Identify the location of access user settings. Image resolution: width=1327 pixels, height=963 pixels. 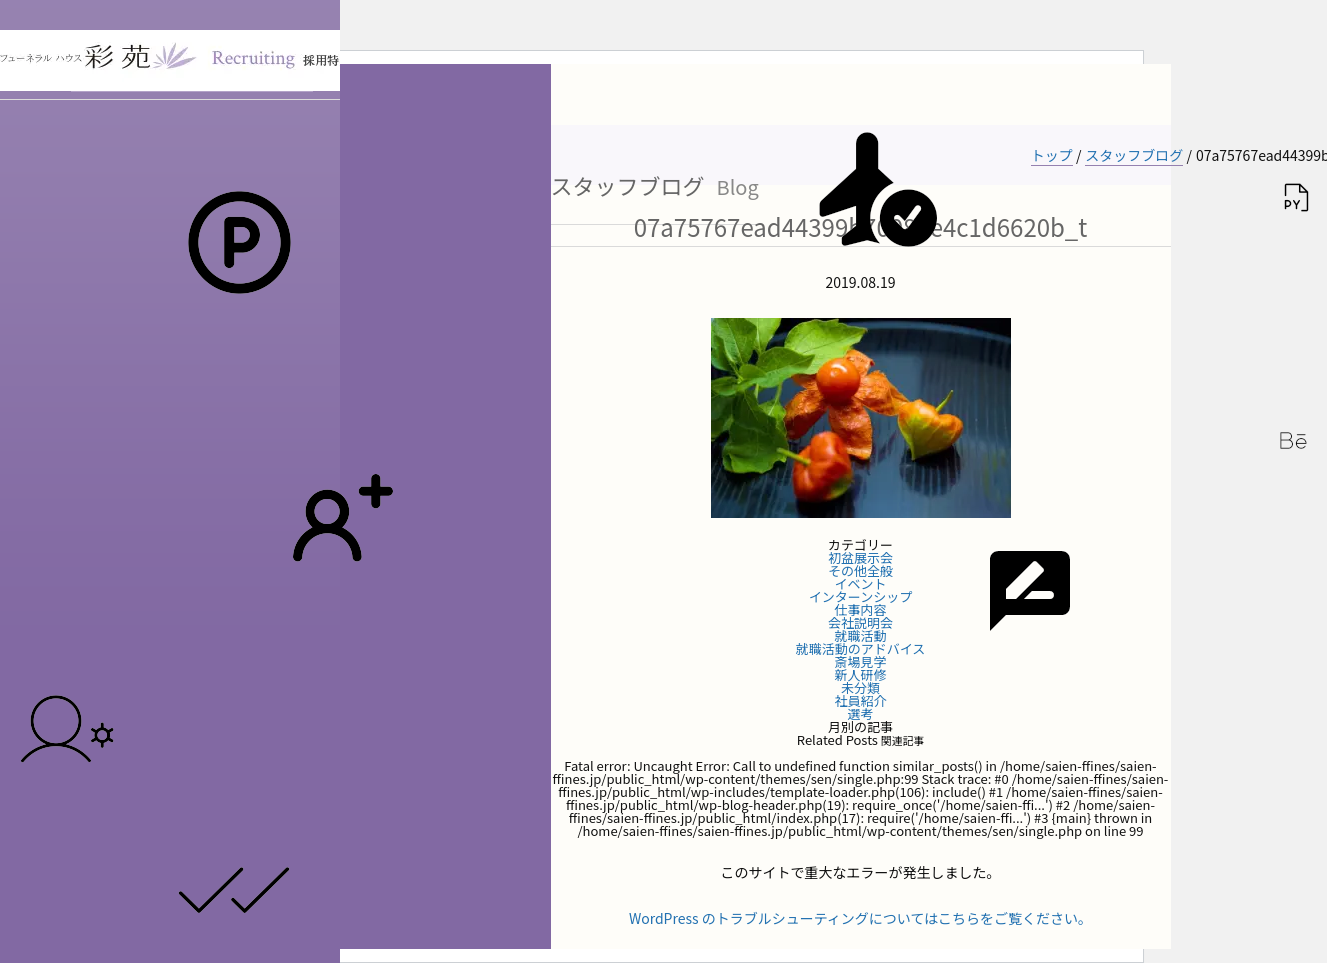
(64, 732).